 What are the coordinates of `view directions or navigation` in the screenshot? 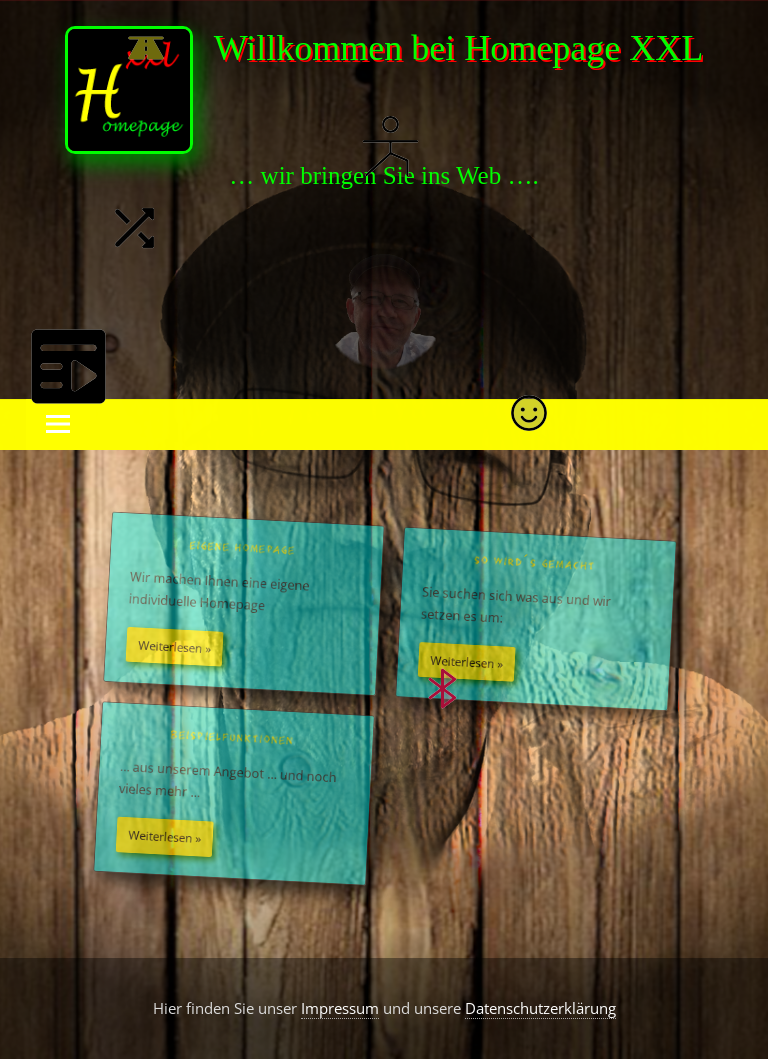 It's located at (146, 48).